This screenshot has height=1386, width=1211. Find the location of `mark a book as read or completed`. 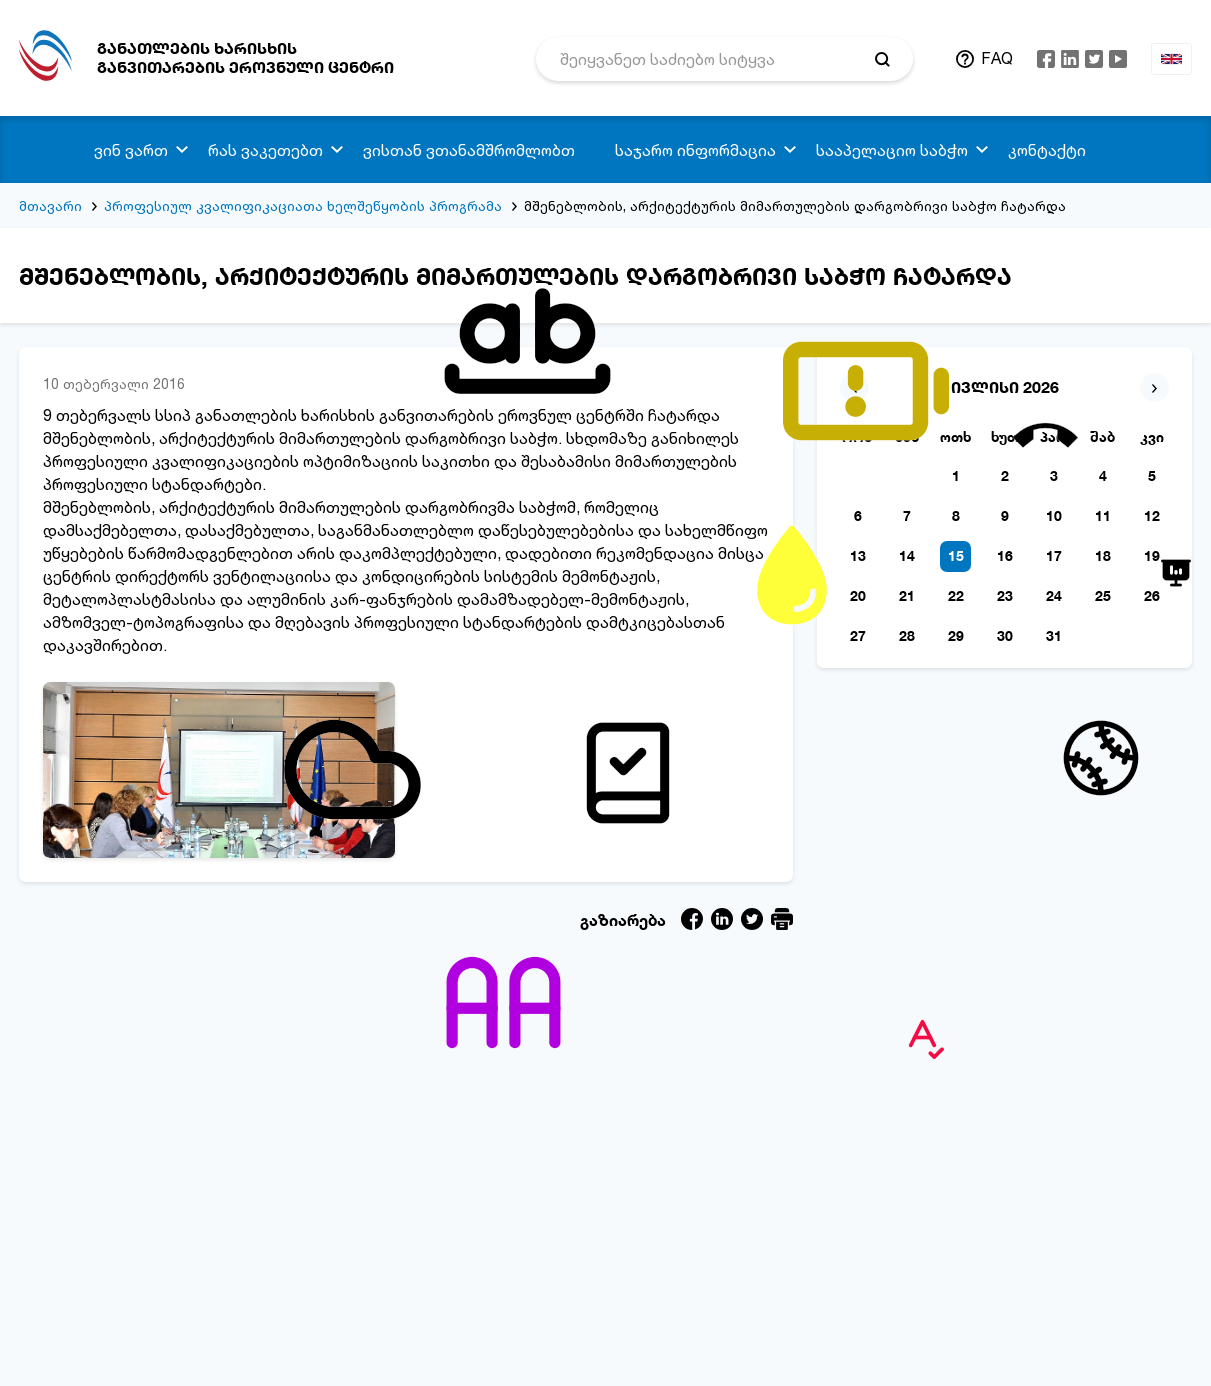

mark a book as read or completed is located at coordinates (628, 773).